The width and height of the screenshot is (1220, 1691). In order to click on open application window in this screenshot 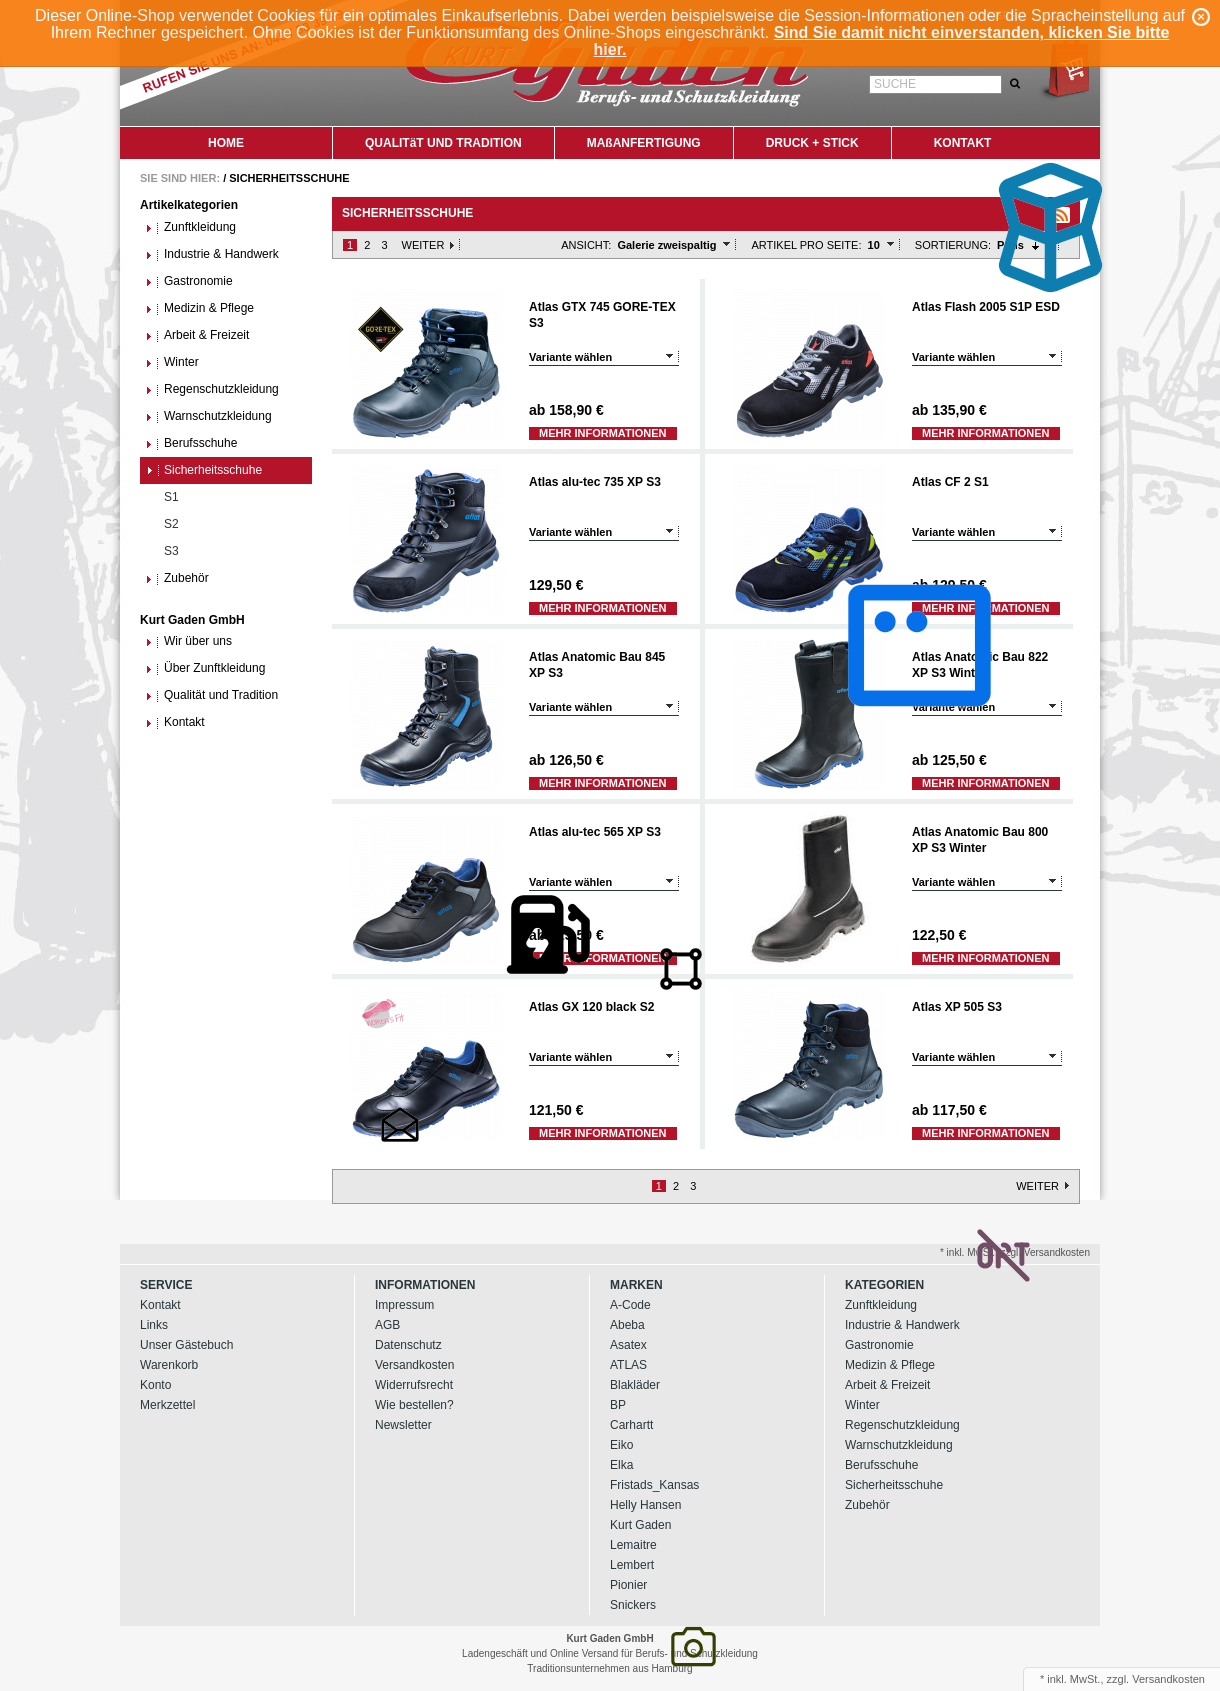, I will do `click(919, 645)`.